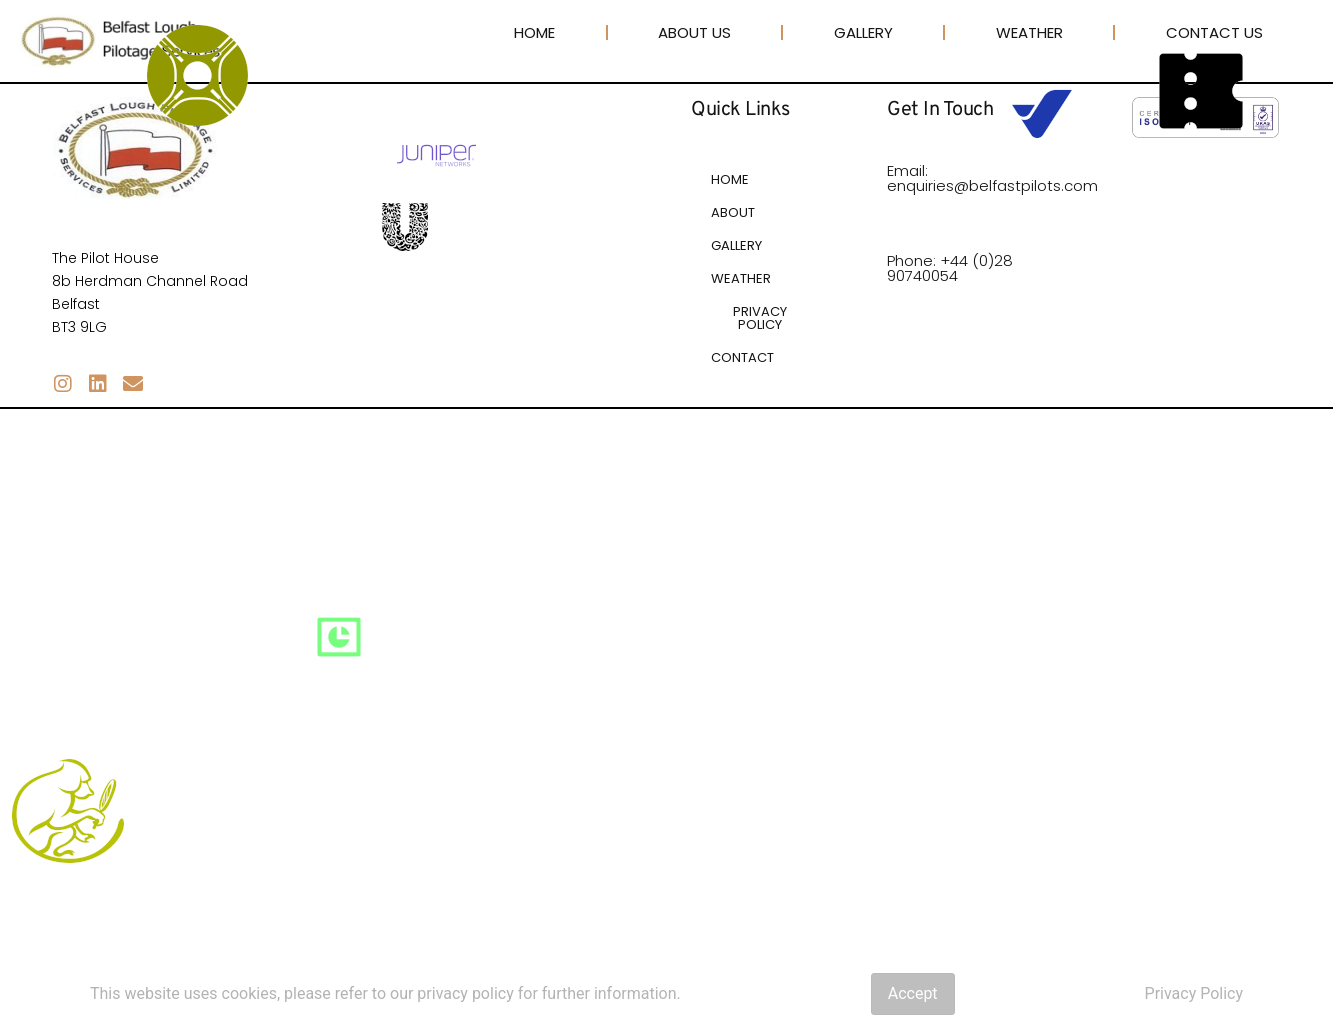  Describe the element at coordinates (68, 811) in the screenshot. I see `visit the CodeMirror website or documentation` at that location.